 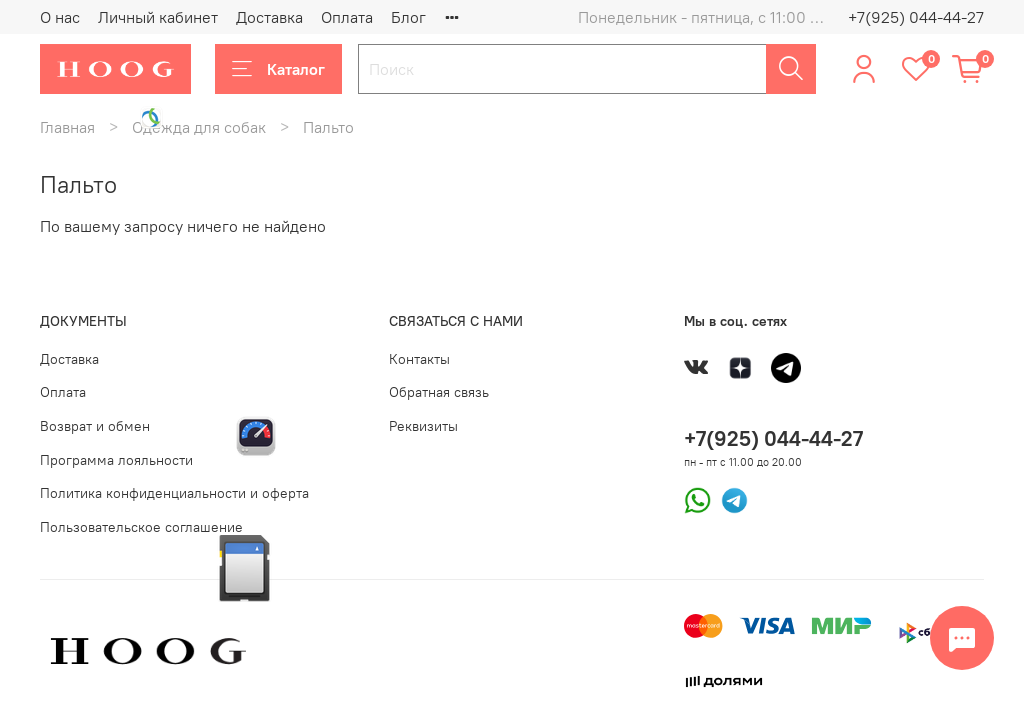 I want to click on access SD card or memory card storage, so click(x=244, y=568).